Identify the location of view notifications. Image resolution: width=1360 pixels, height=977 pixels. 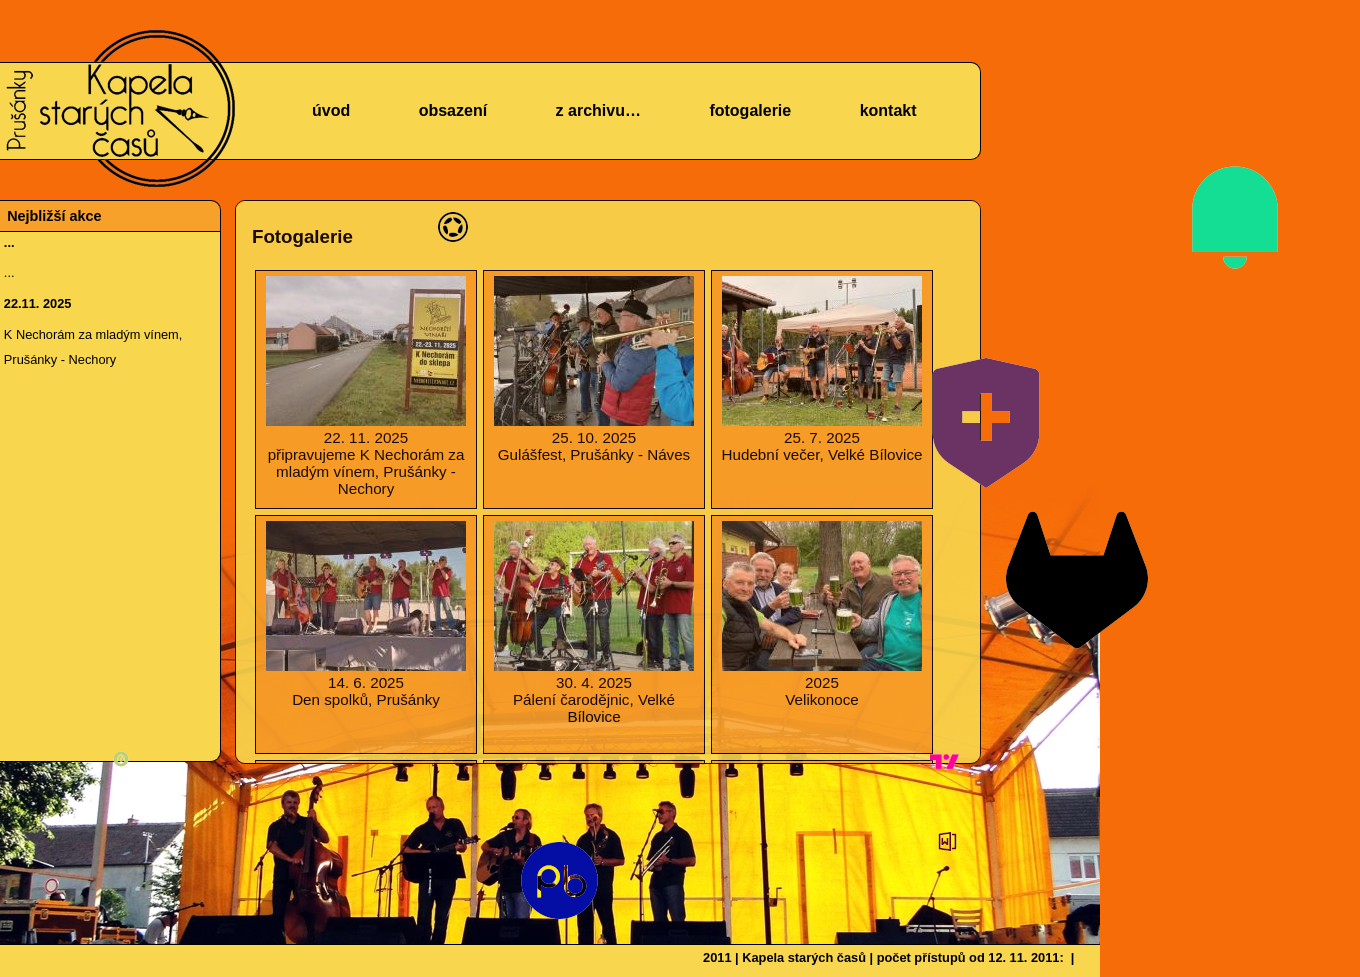
(1235, 214).